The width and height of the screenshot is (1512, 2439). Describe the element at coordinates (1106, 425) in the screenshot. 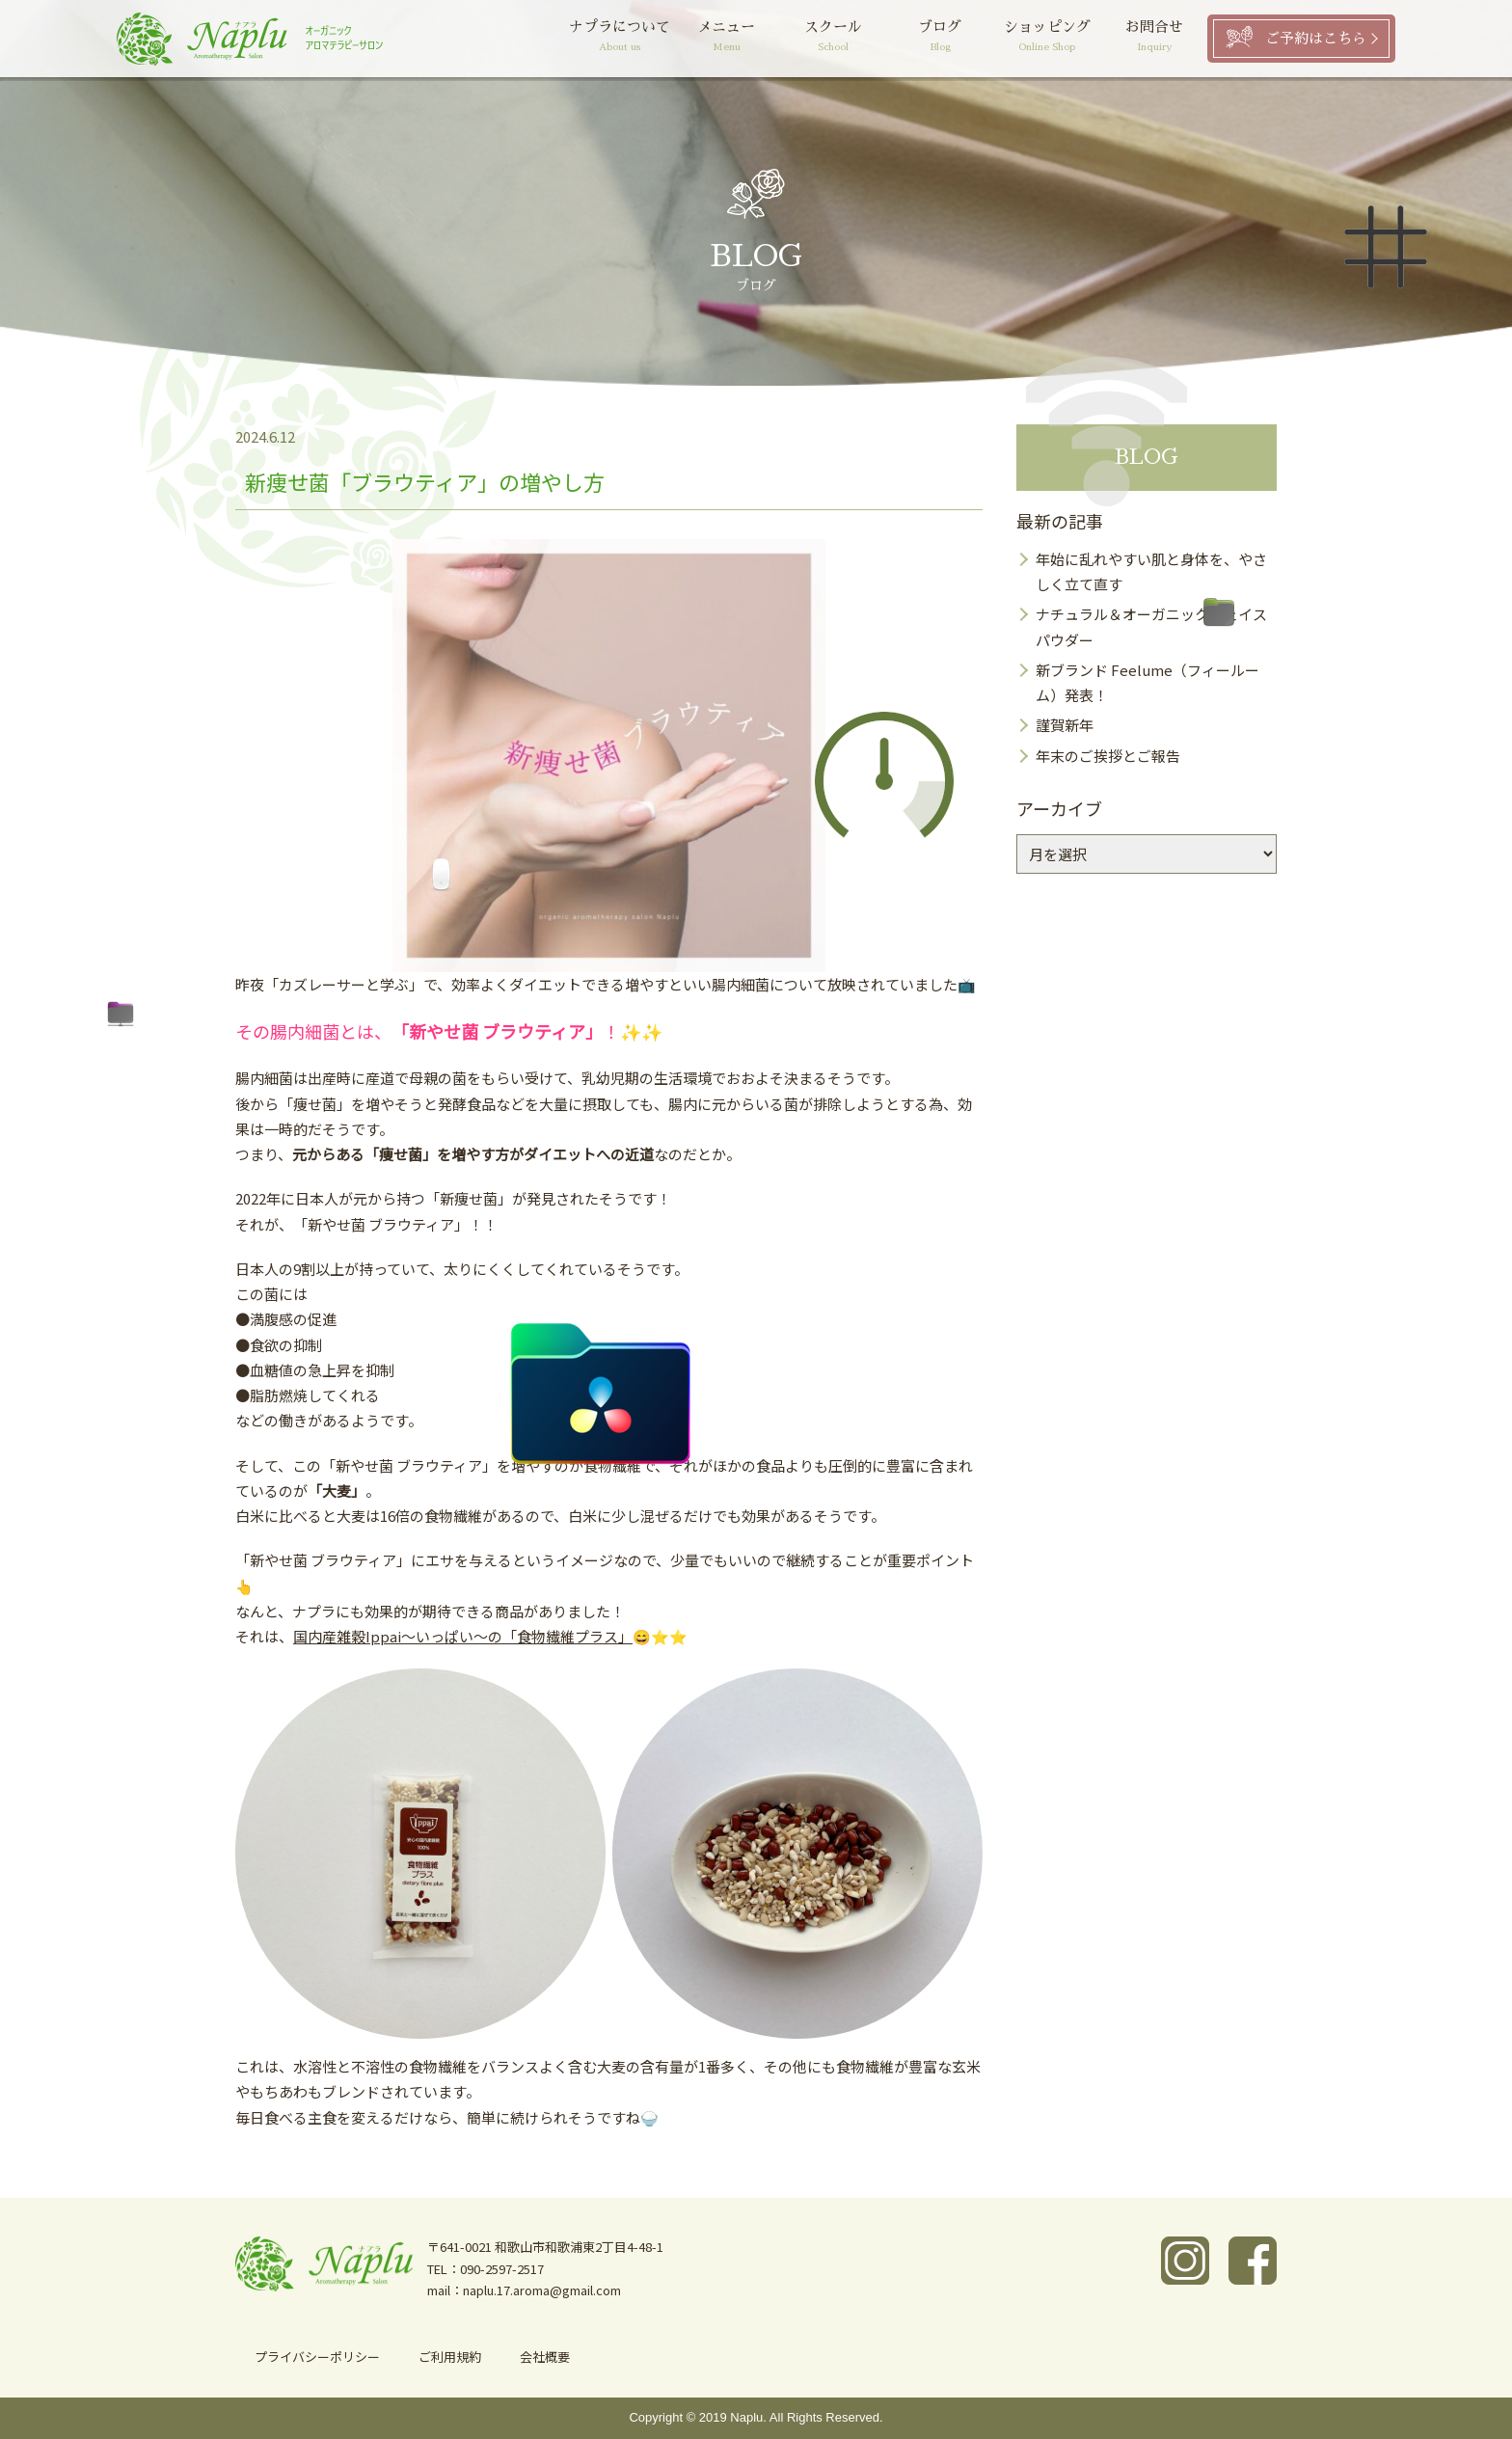

I see `indicates no wireless signal available` at that location.